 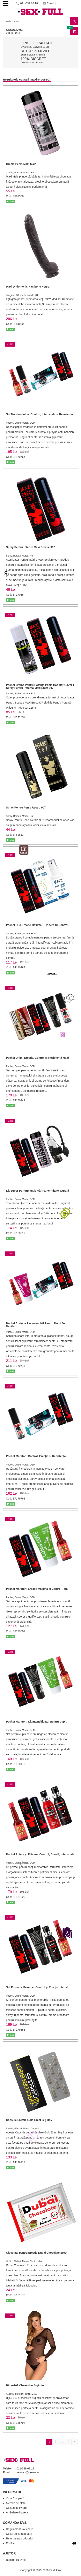 What do you see at coordinates (6, 574) in the screenshot?
I see `open the Moscow Metro app` at bounding box center [6, 574].